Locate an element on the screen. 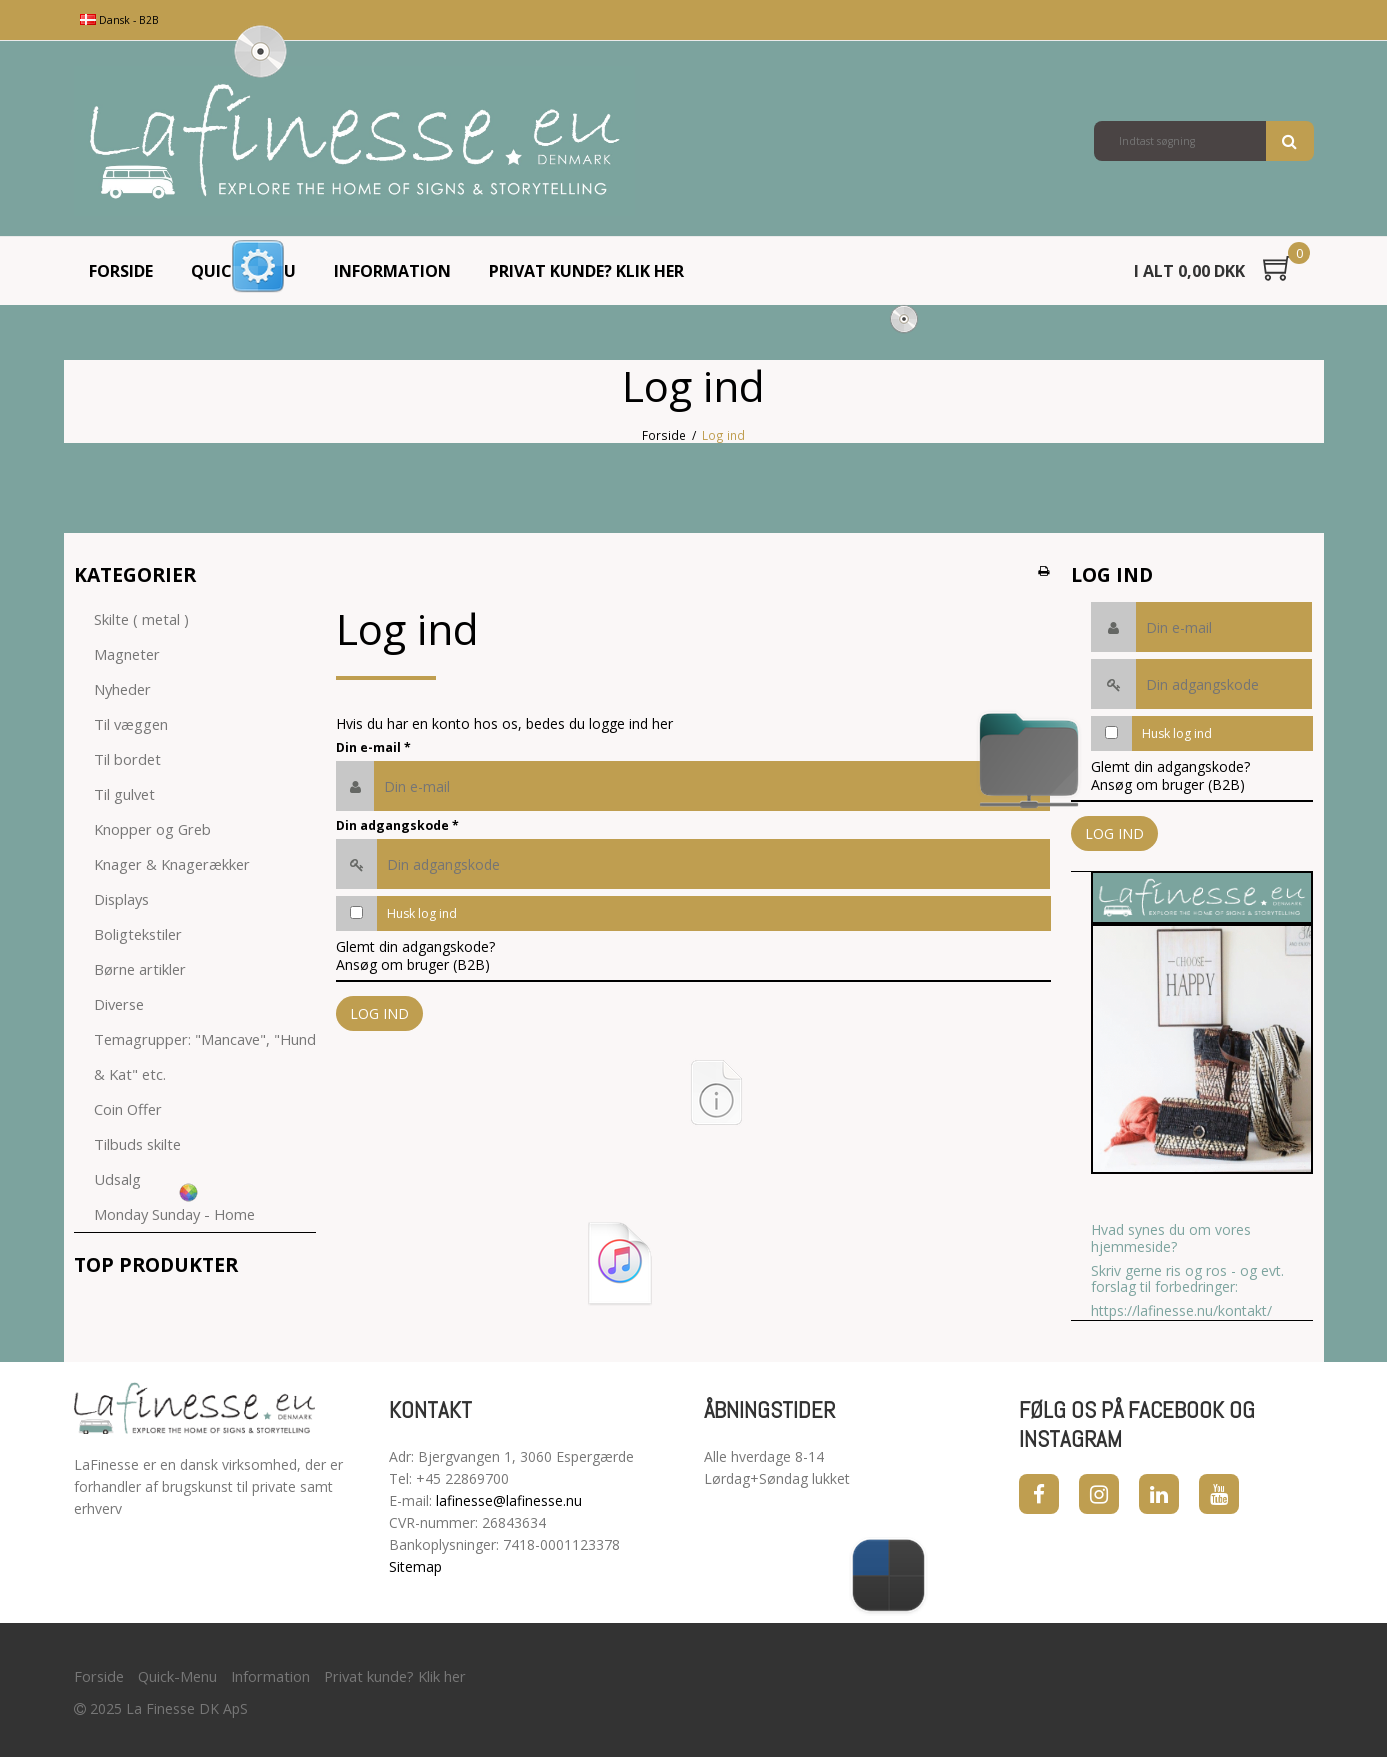 The width and height of the screenshot is (1387, 1757). access CD-ROM drive or optical disc contents is located at coordinates (260, 51).